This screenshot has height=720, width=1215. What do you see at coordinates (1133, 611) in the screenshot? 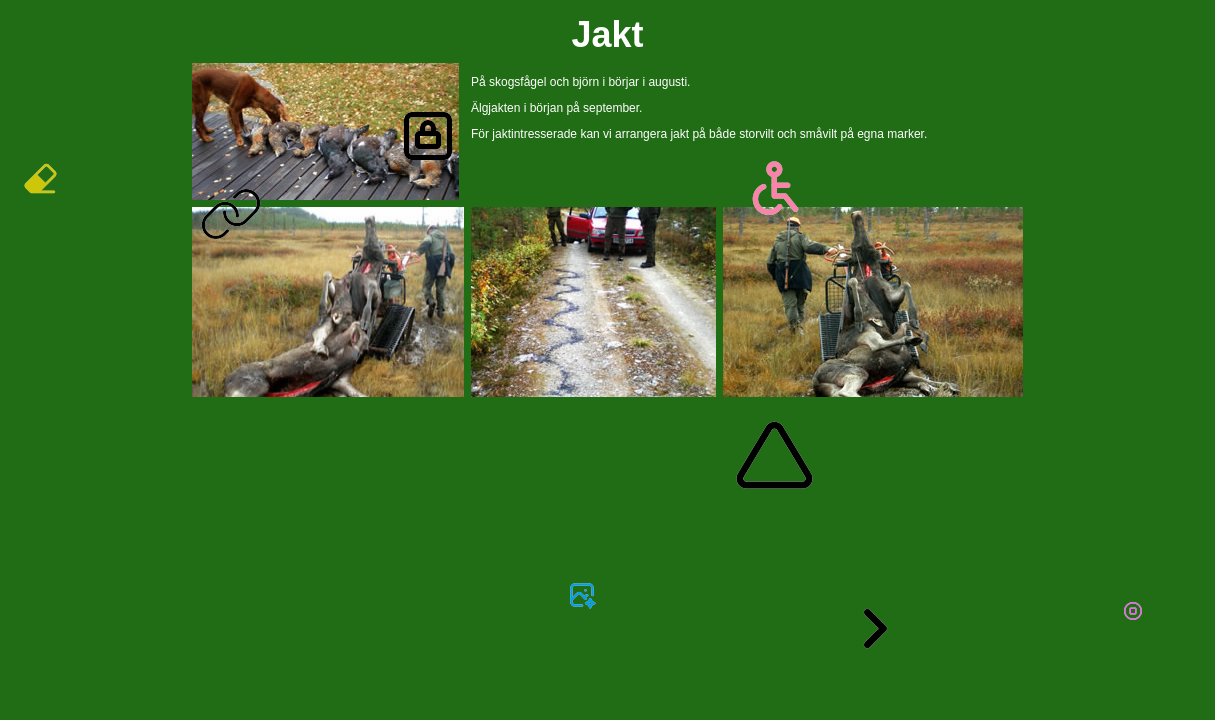
I see `stop media playback` at bounding box center [1133, 611].